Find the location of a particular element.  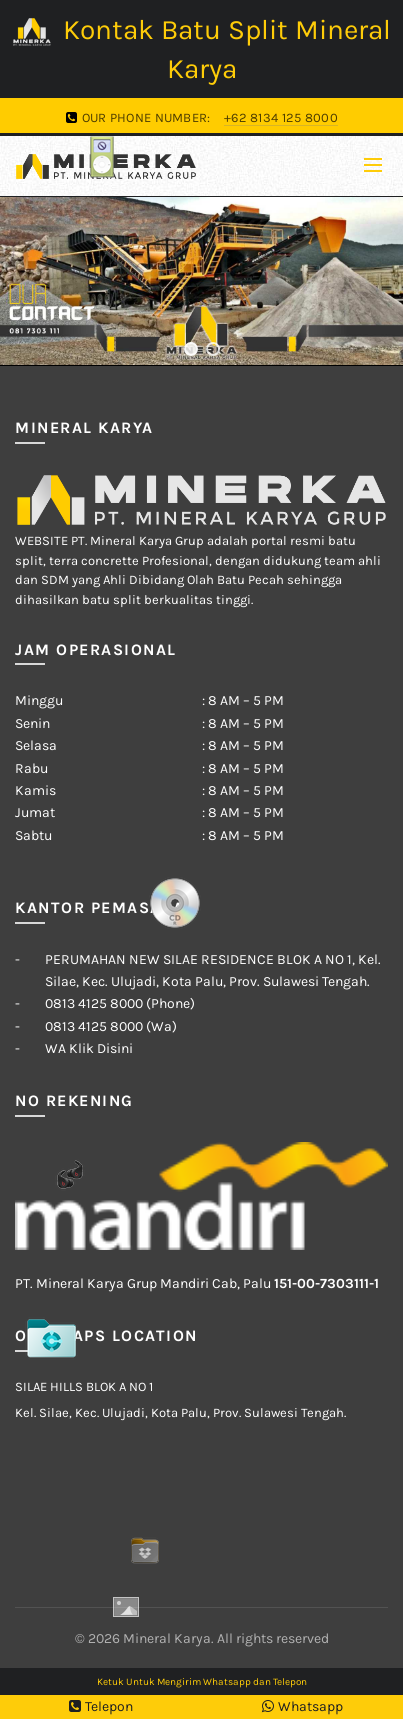

open your dropbox folder is located at coordinates (145, 1550).